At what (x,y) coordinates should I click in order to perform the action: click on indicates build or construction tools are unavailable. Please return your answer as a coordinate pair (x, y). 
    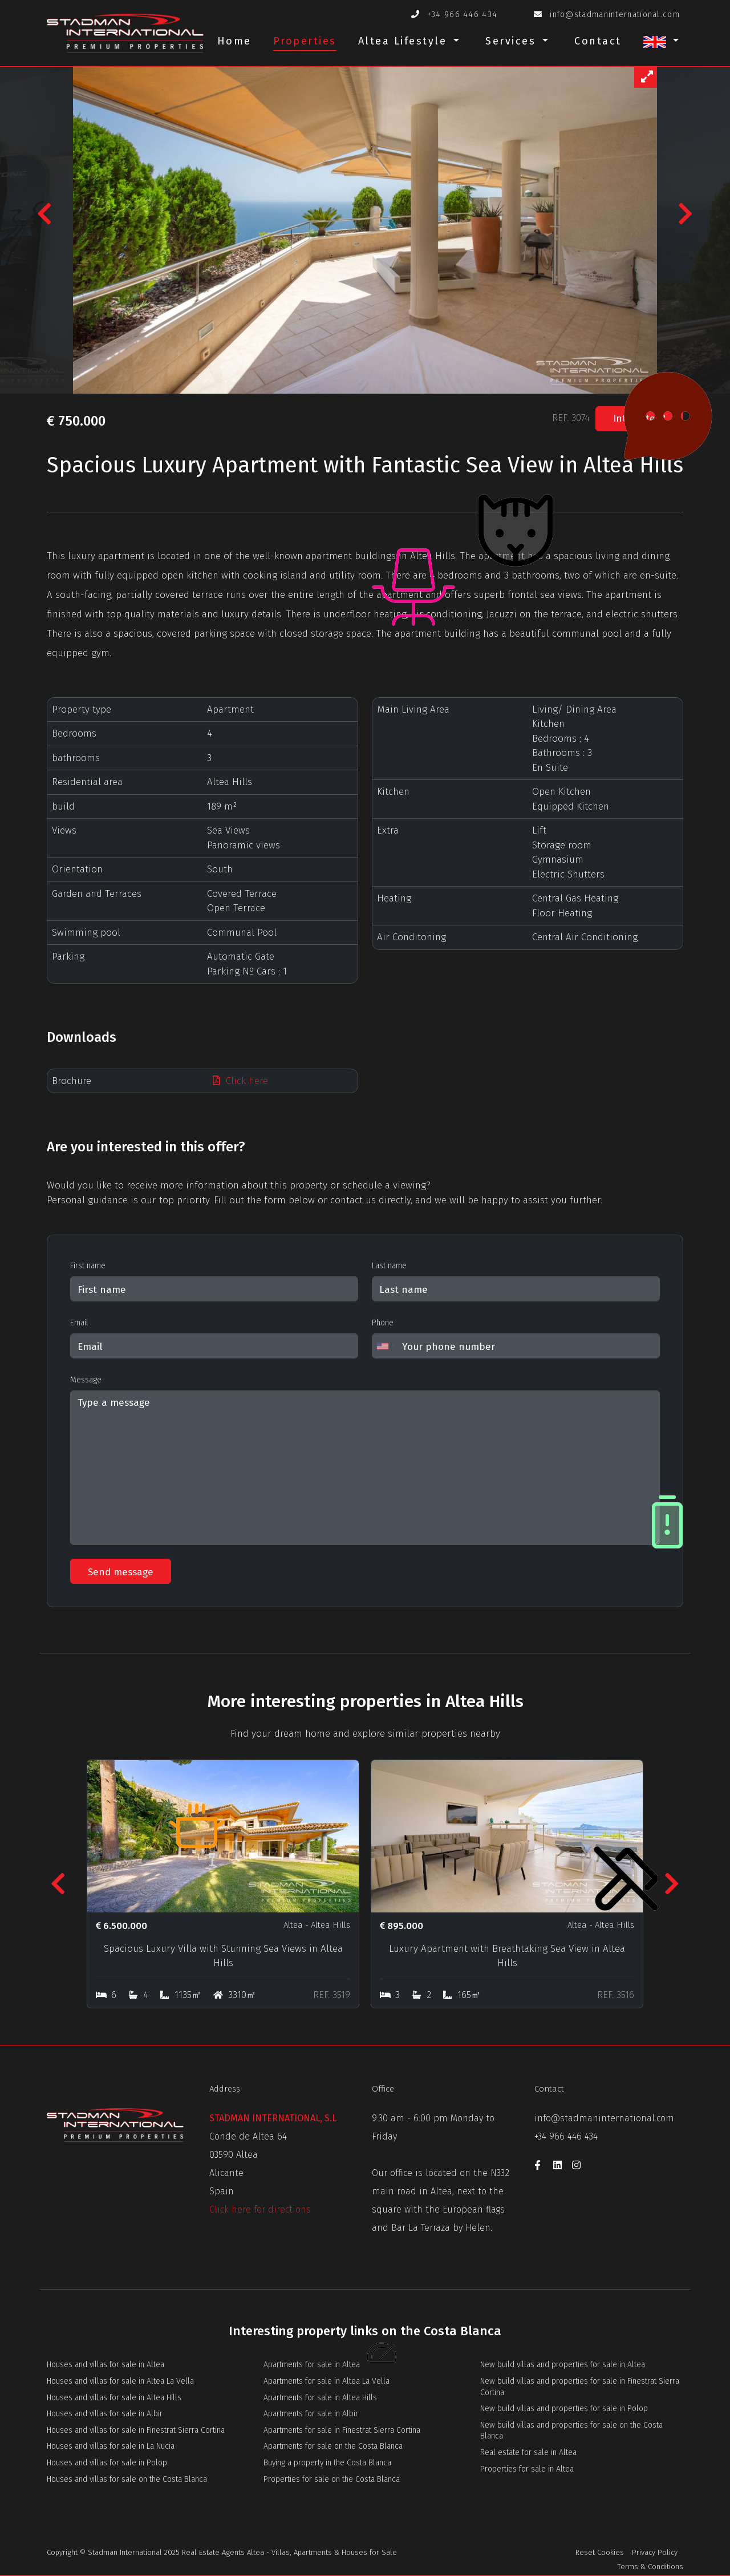
    Looking at the image, I should click on (626, 1878).